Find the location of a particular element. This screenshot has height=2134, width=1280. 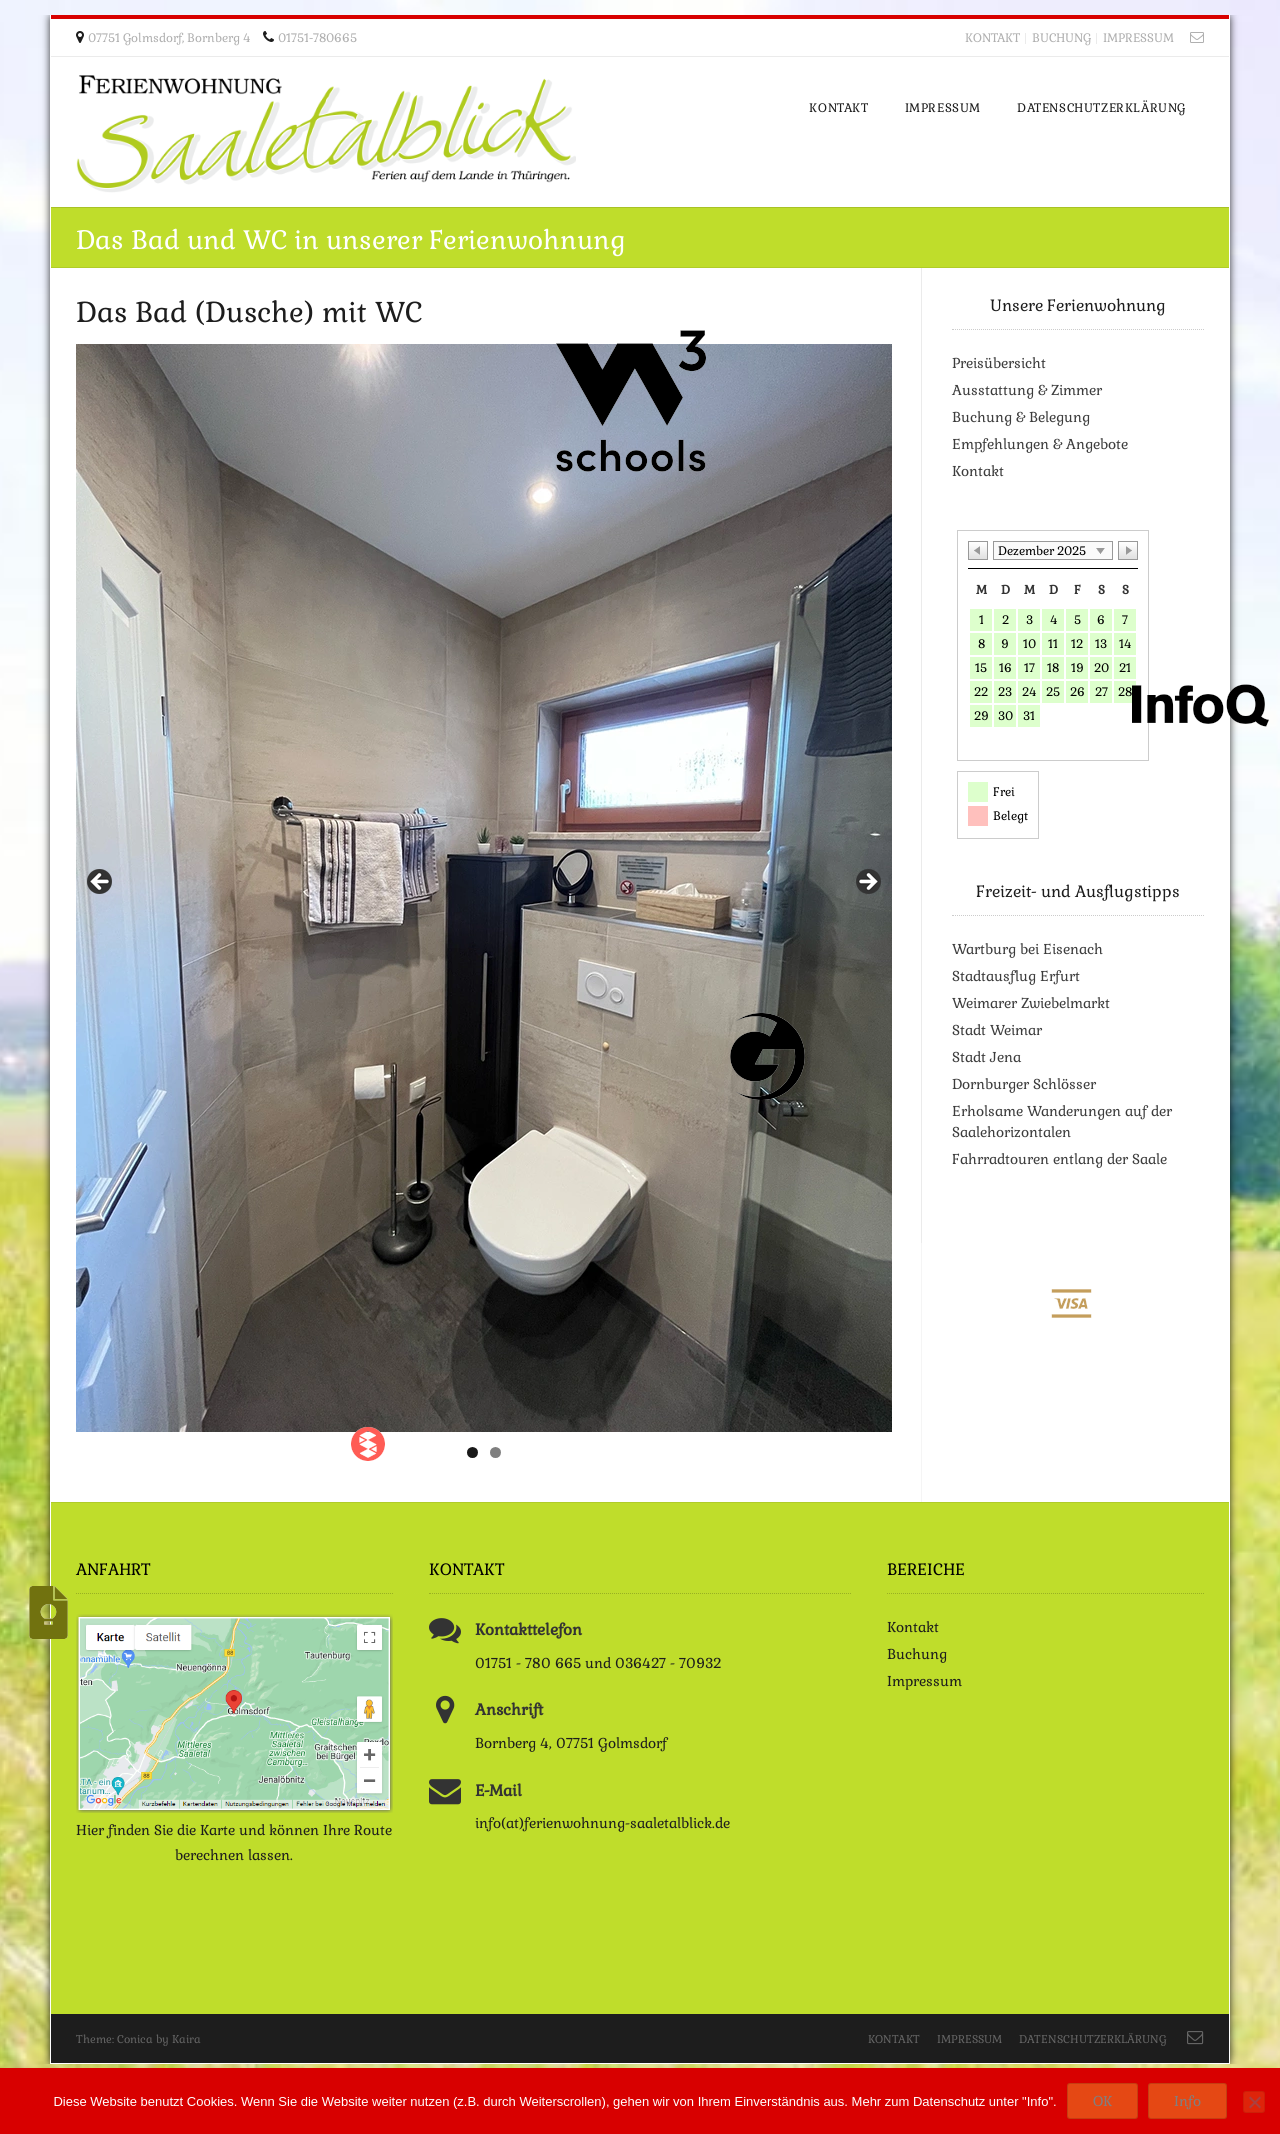

visit the InfoQ website is located at coordinates (1200, 705).